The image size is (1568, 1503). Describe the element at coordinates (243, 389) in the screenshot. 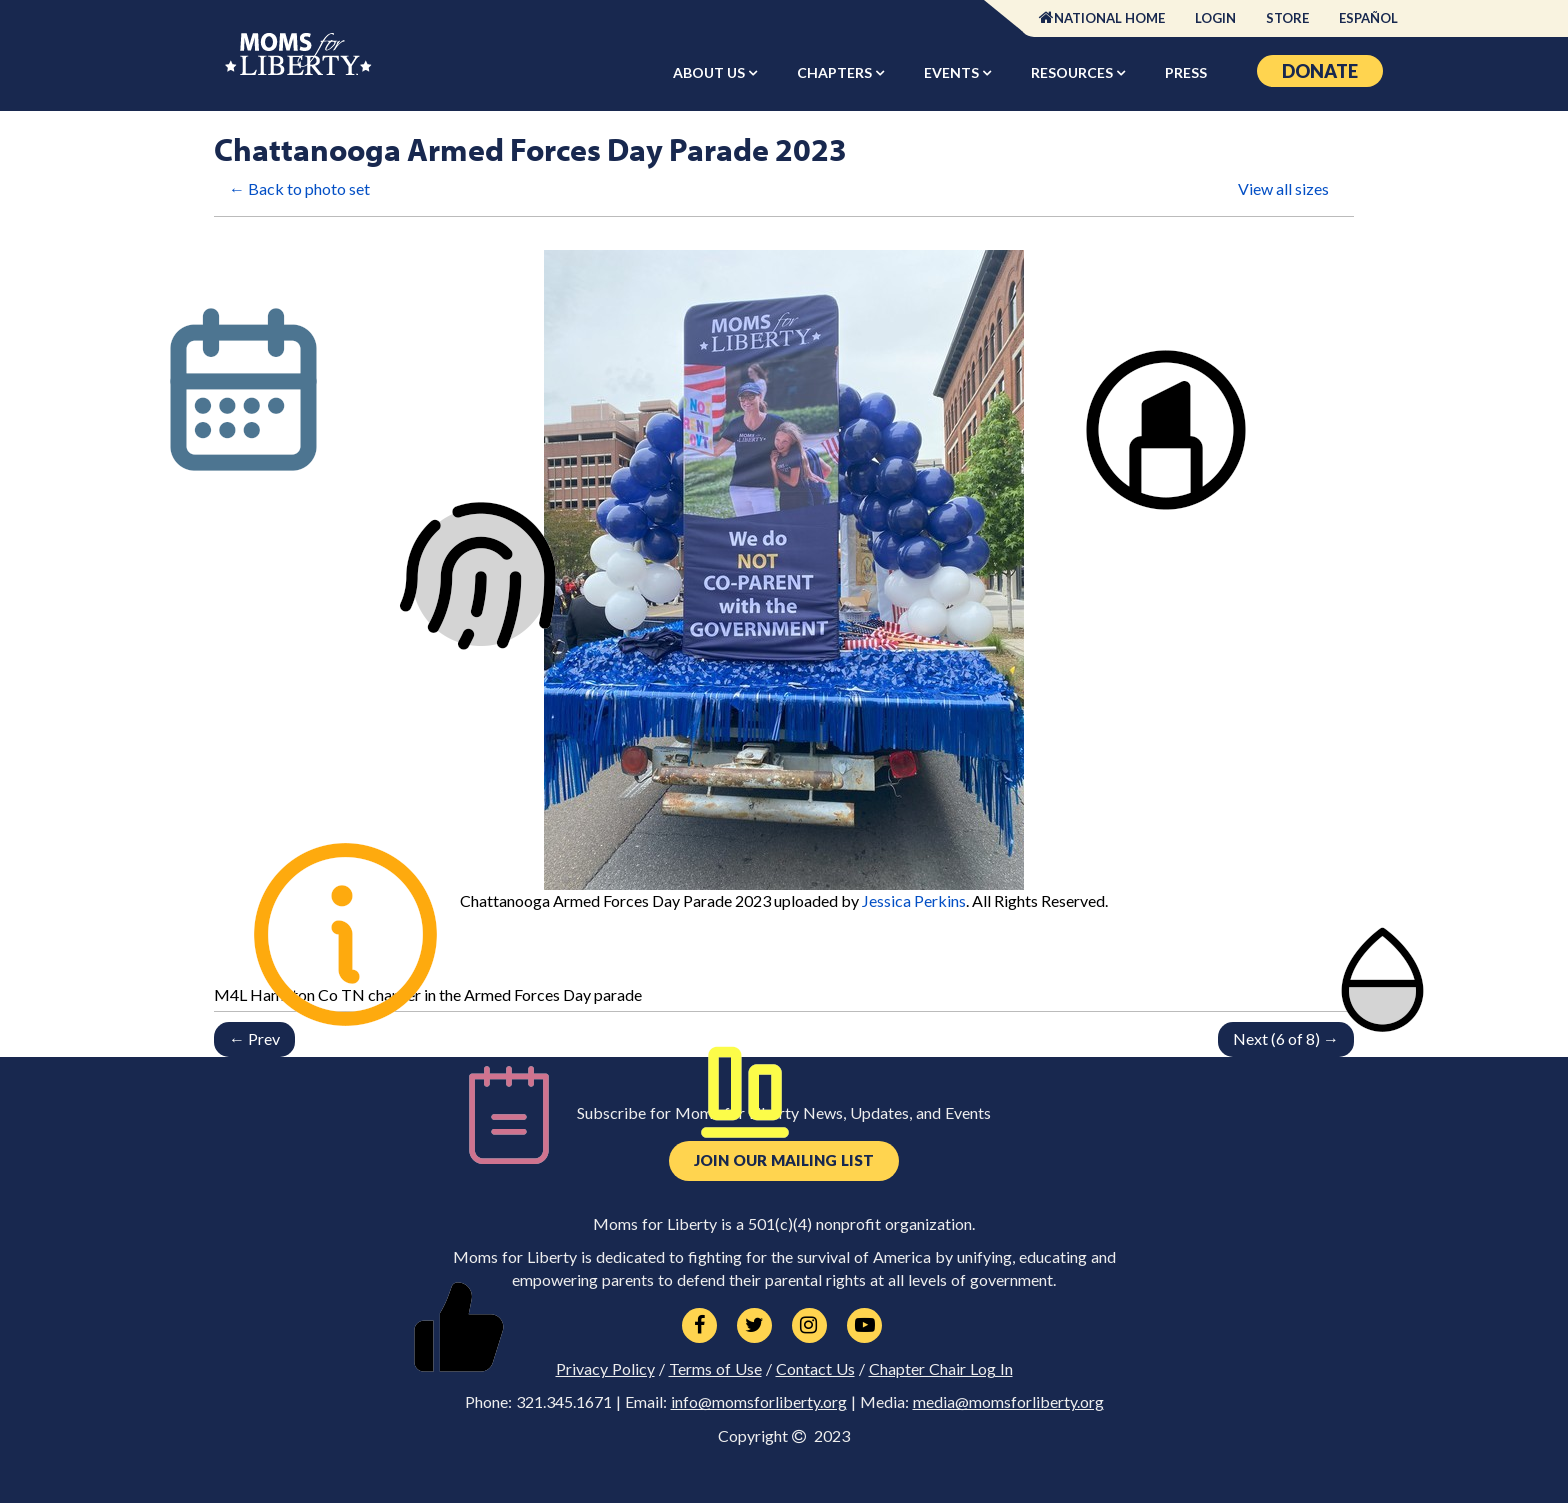

I see `view weekly calendar` at that location.